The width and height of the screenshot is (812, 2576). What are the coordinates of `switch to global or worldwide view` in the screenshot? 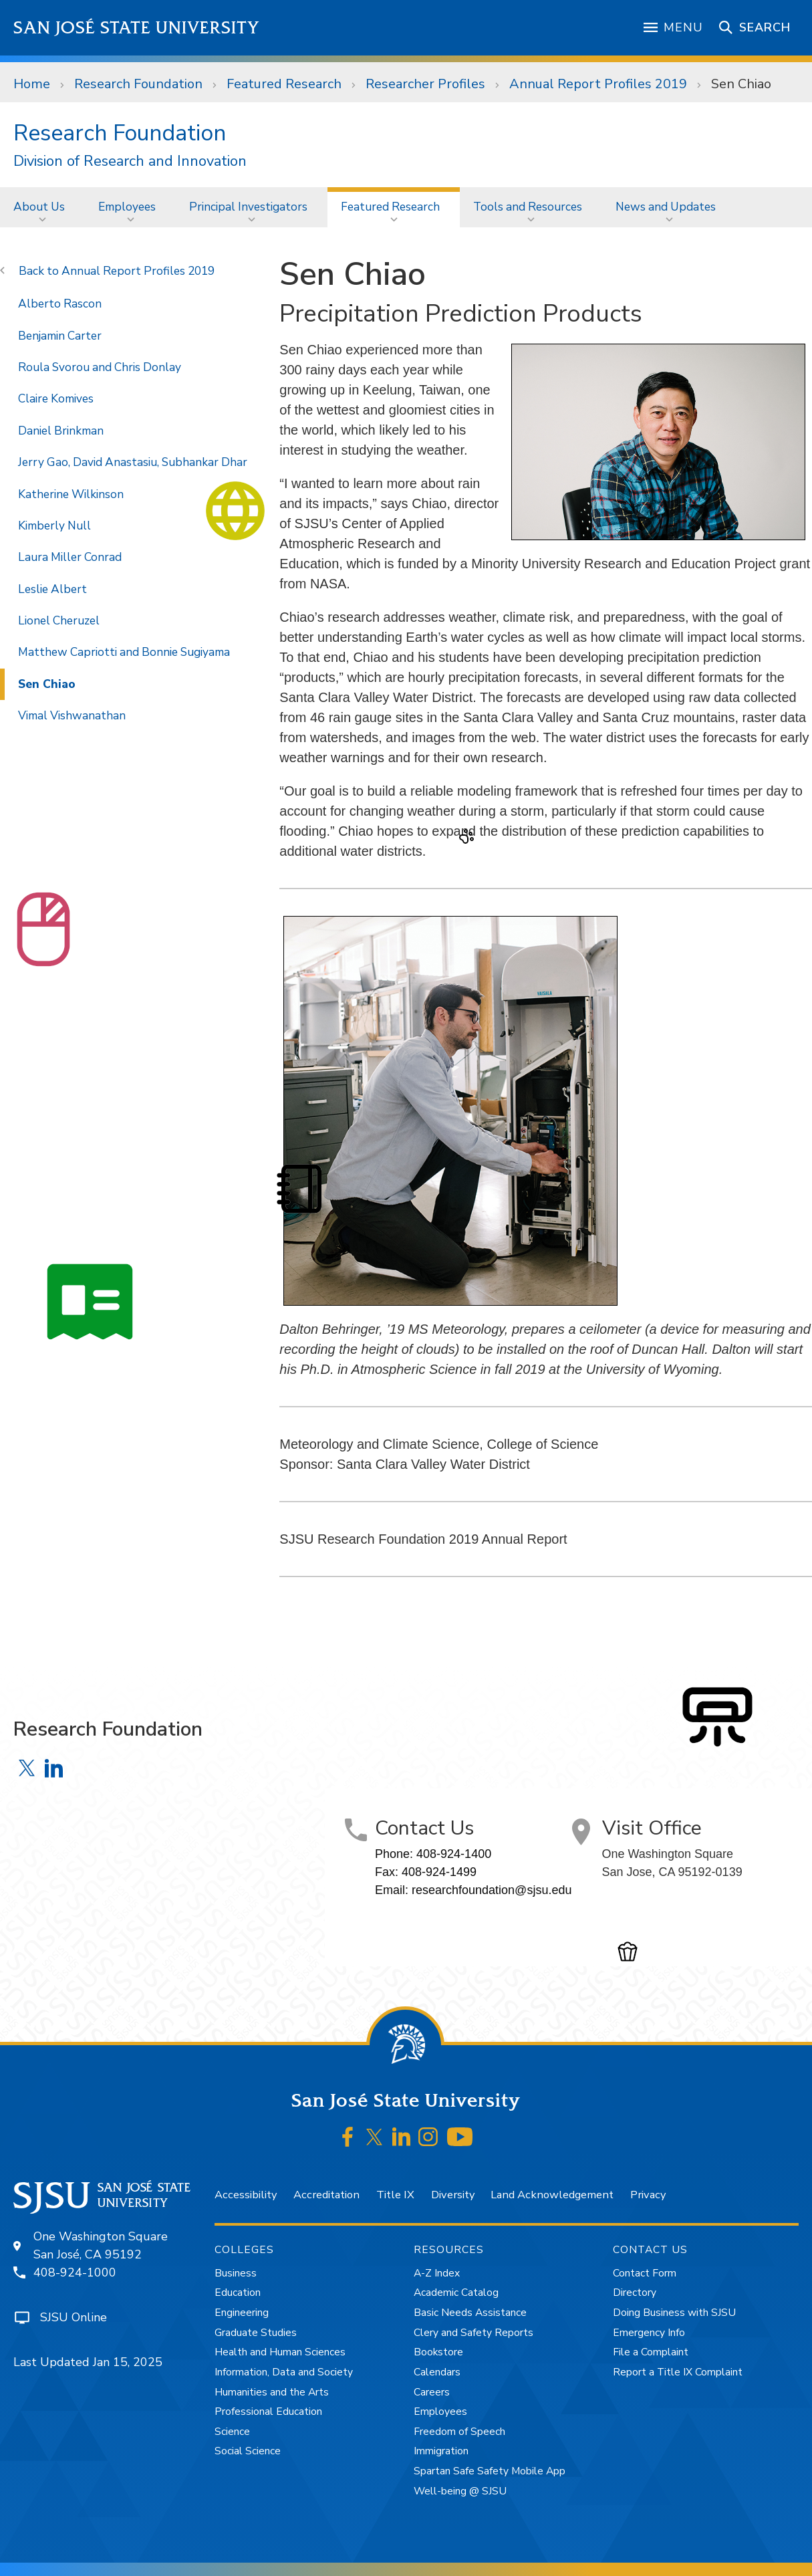 It's located at (235, 511).